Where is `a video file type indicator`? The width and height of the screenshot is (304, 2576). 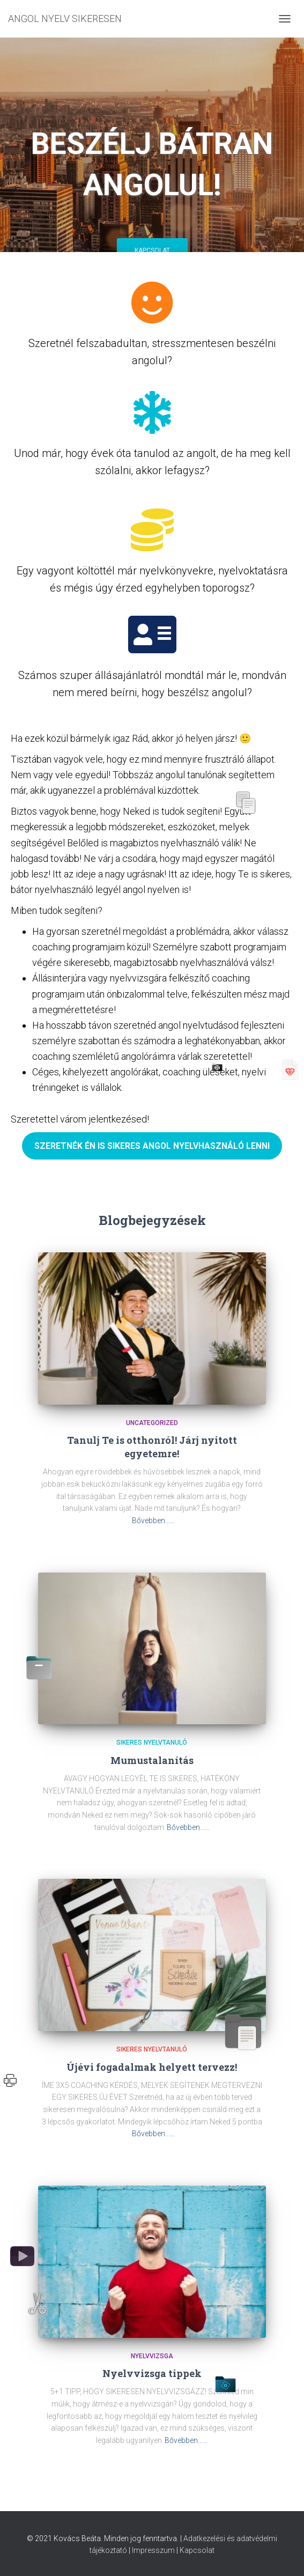
a video file type indicator is located at coordinates (22, 2255).